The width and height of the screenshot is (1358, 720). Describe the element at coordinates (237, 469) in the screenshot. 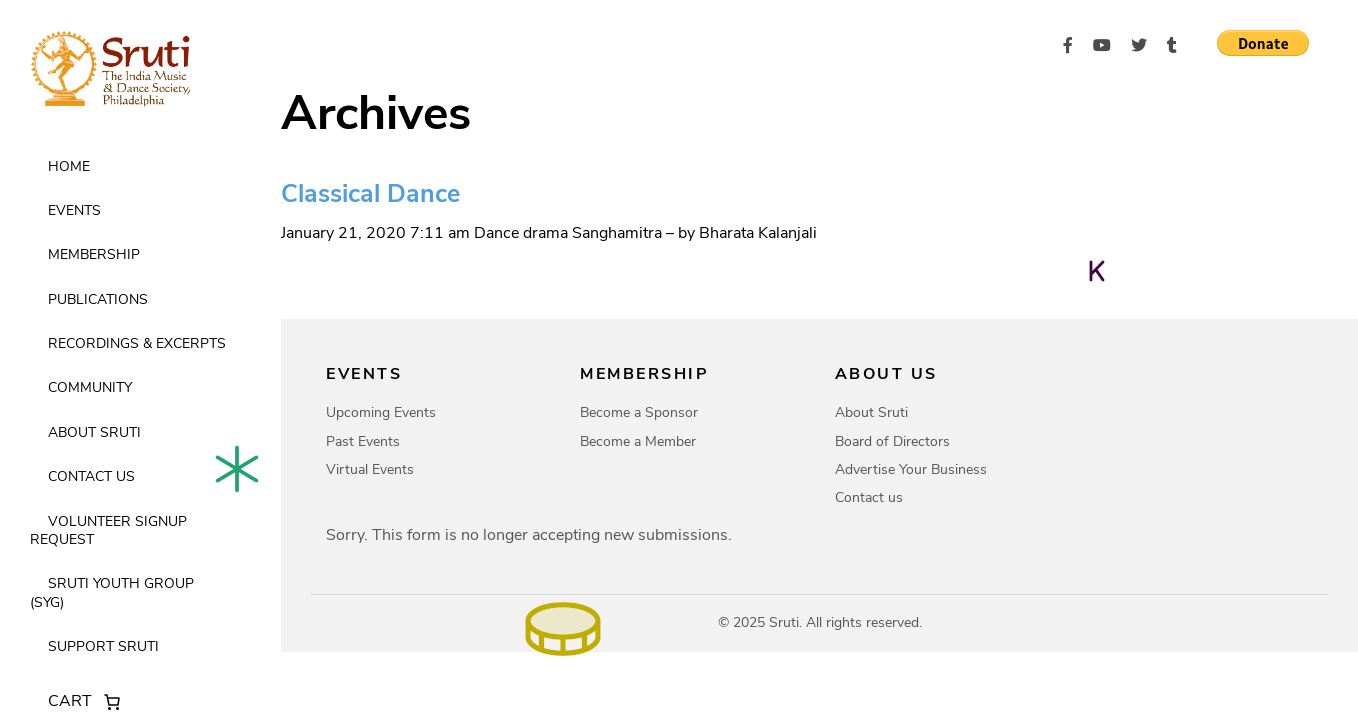

I see `indicates a required field in a form` at that location.